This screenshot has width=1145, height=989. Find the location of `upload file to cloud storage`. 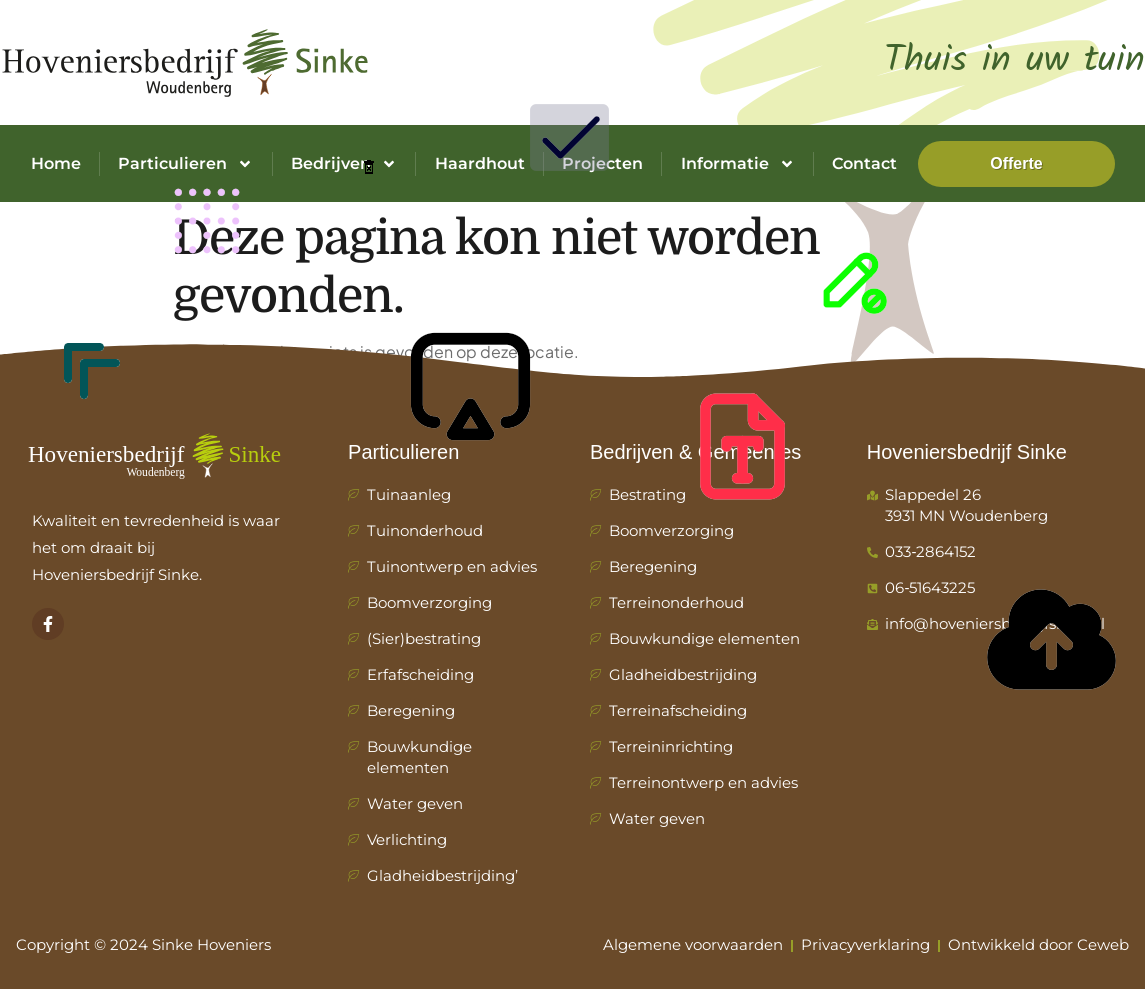

upload file to cloud storage is located at coordinates (1051, 639).